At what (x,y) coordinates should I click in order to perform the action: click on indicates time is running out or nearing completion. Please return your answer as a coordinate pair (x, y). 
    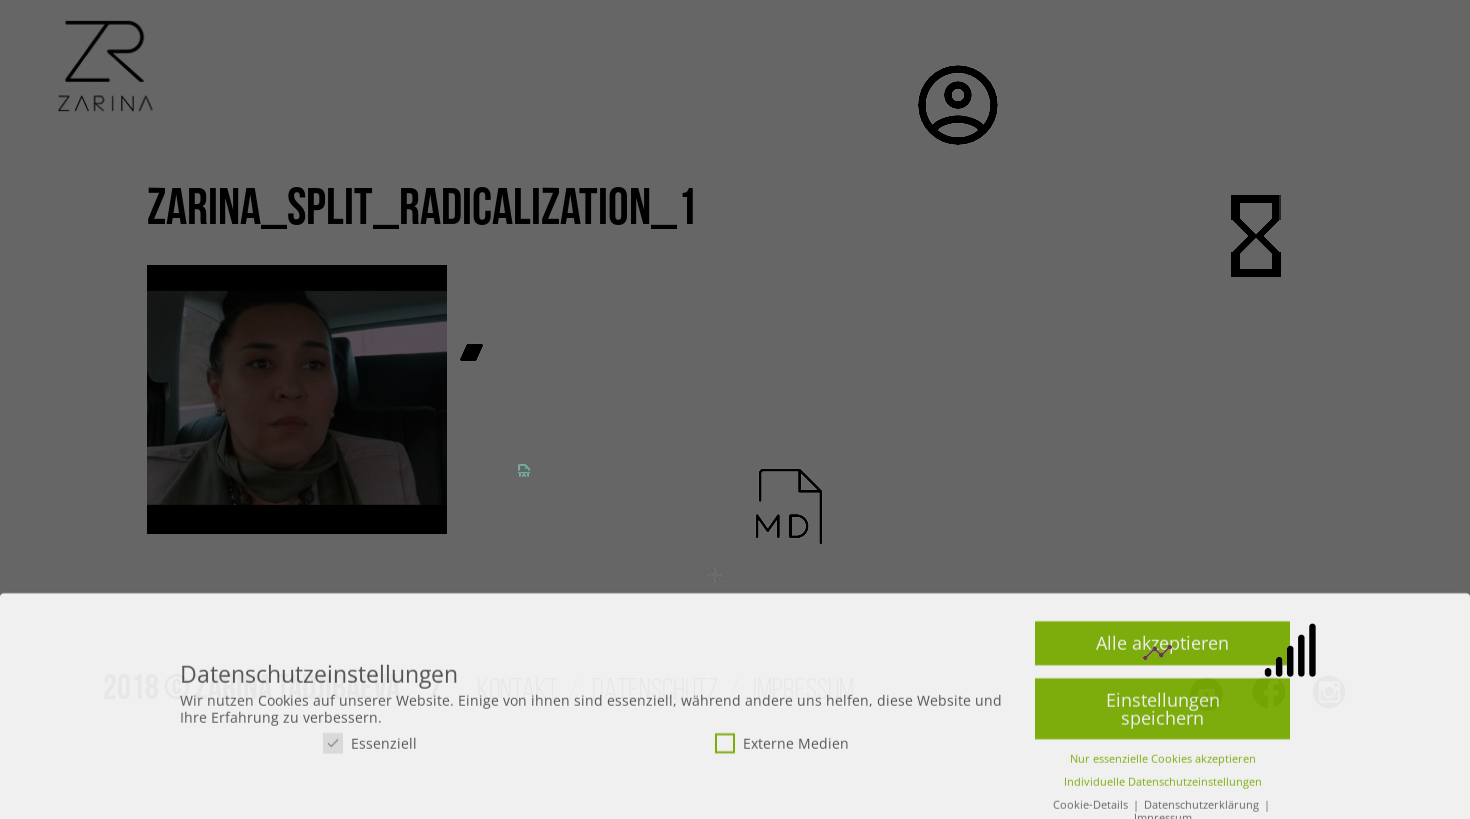
    Looking at the image, I should click on (1256, 236).